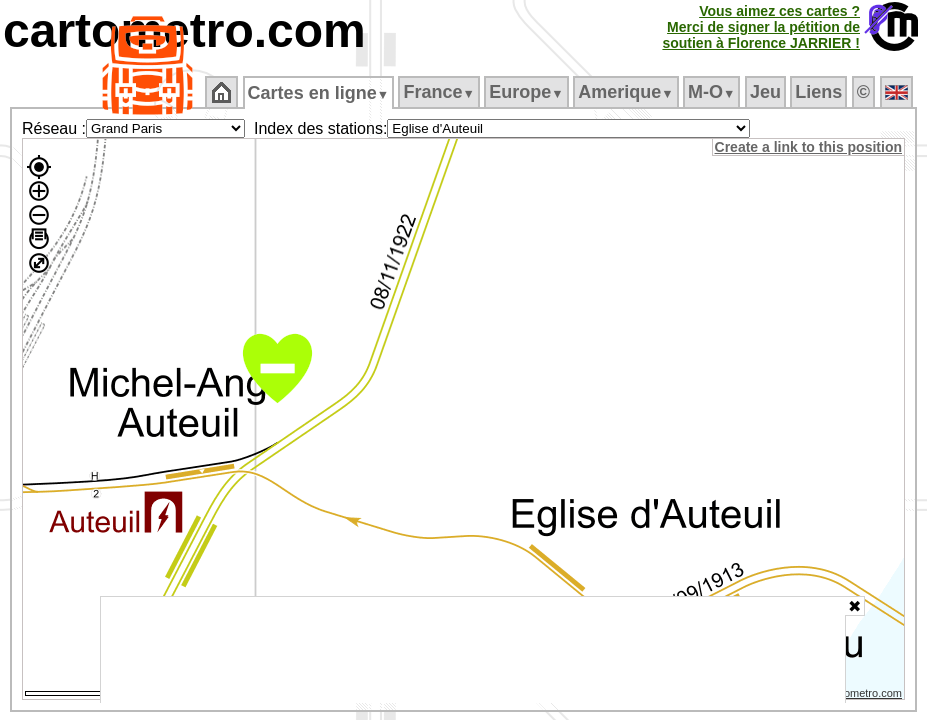 The height and width of the screenshot is (720, 927). Describe the element at coordinates (277, 368) in the screenshot. I see `remove from favorites` at that location.